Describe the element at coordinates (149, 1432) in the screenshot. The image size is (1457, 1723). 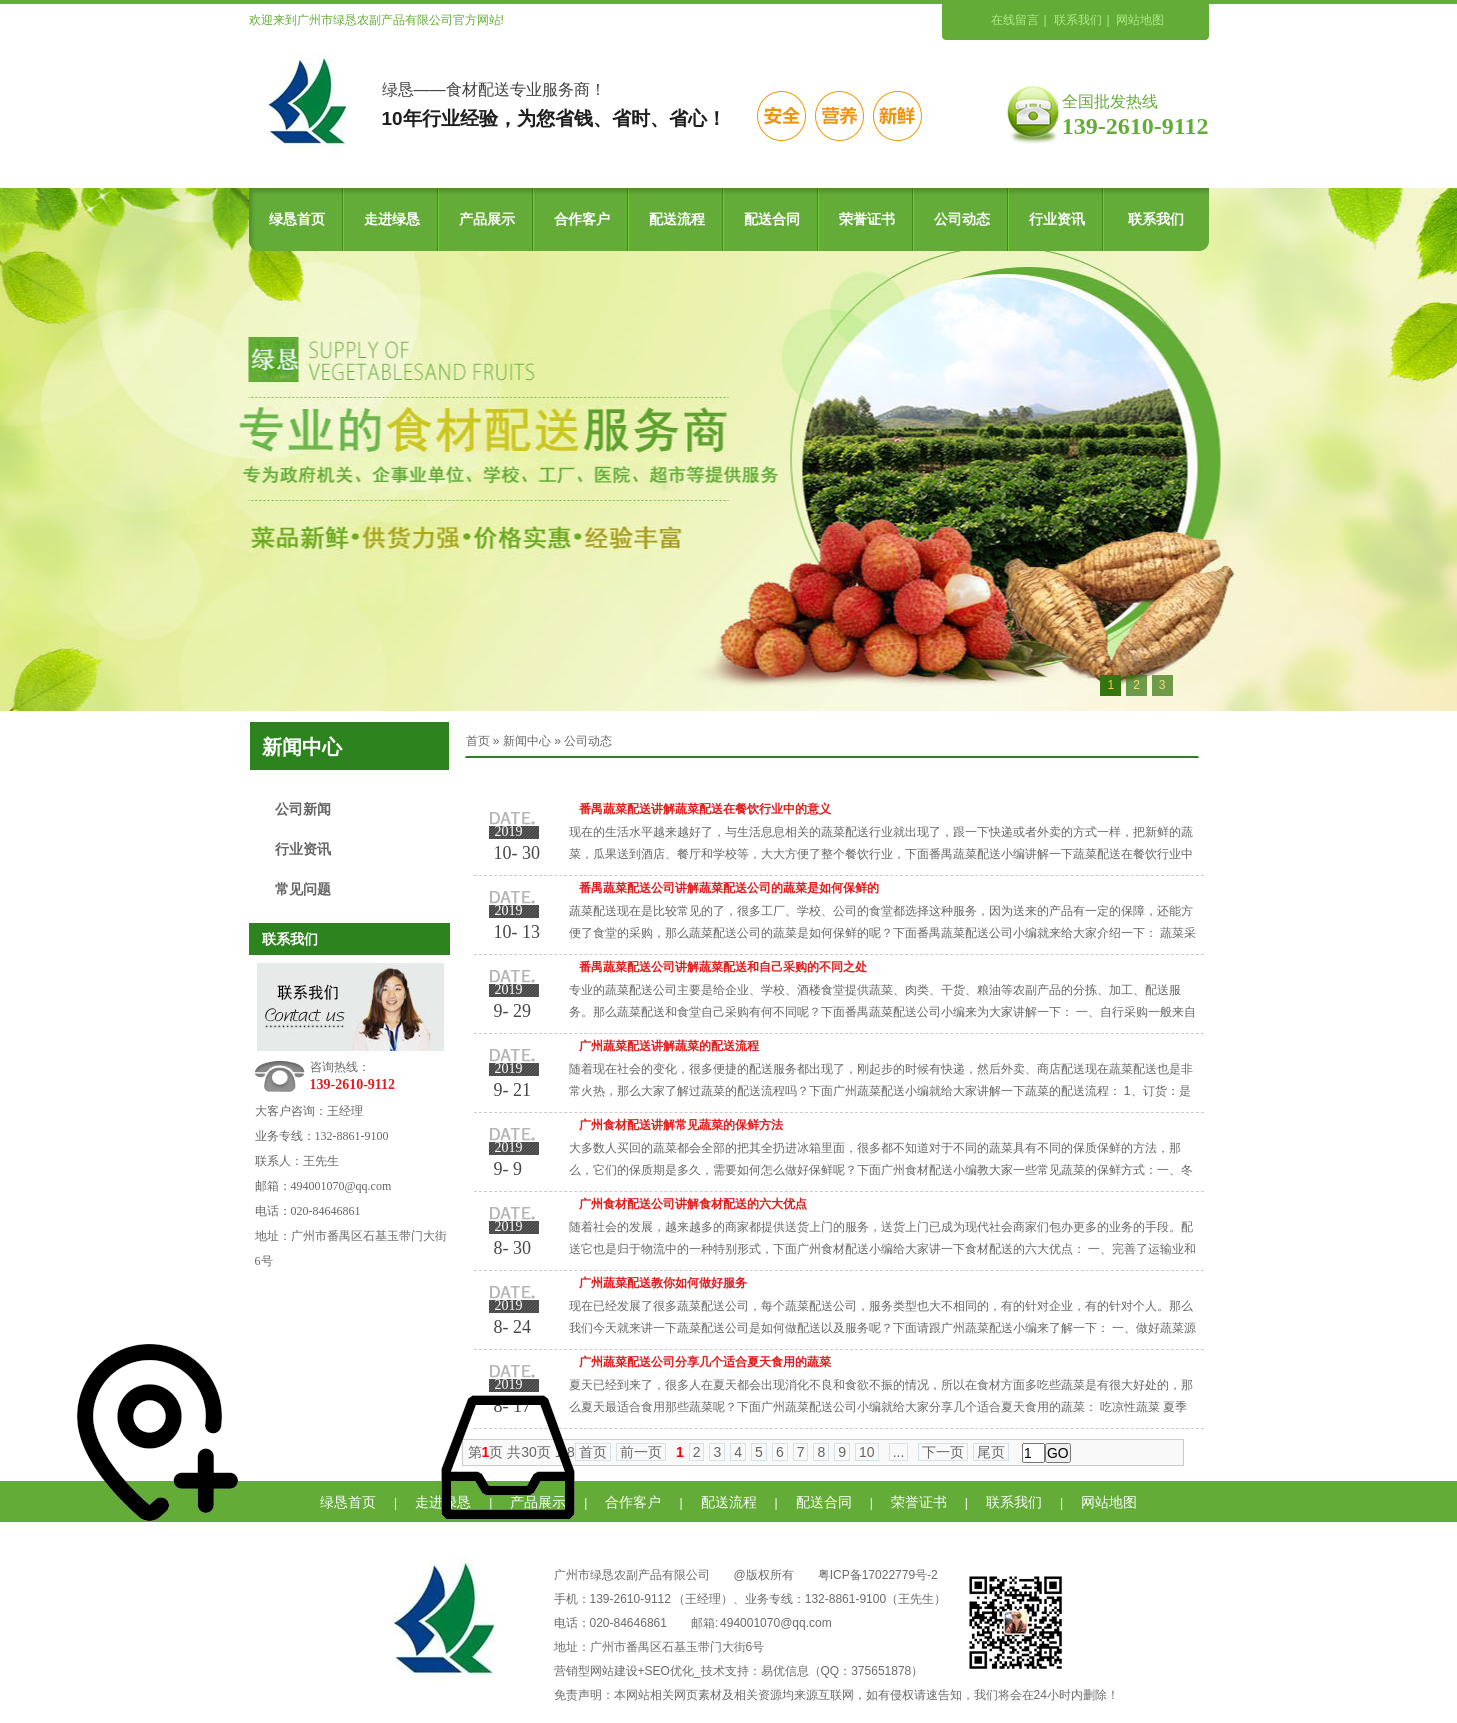
I see `add a new location pin` at that location.